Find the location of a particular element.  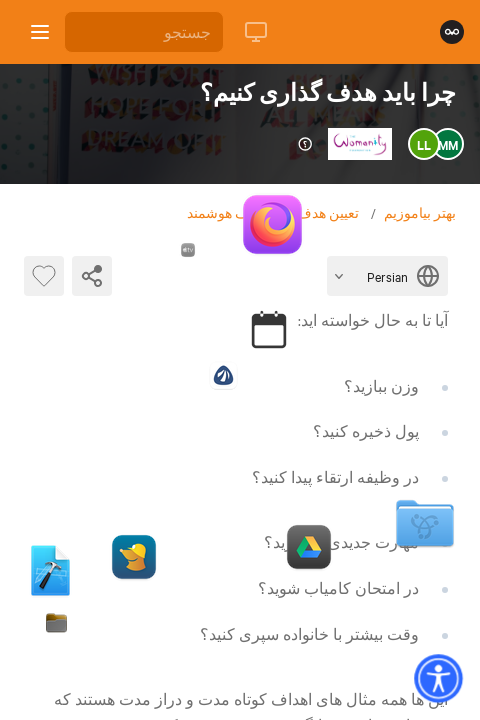

makefile document for build automation is located at coordinates (50, 570).